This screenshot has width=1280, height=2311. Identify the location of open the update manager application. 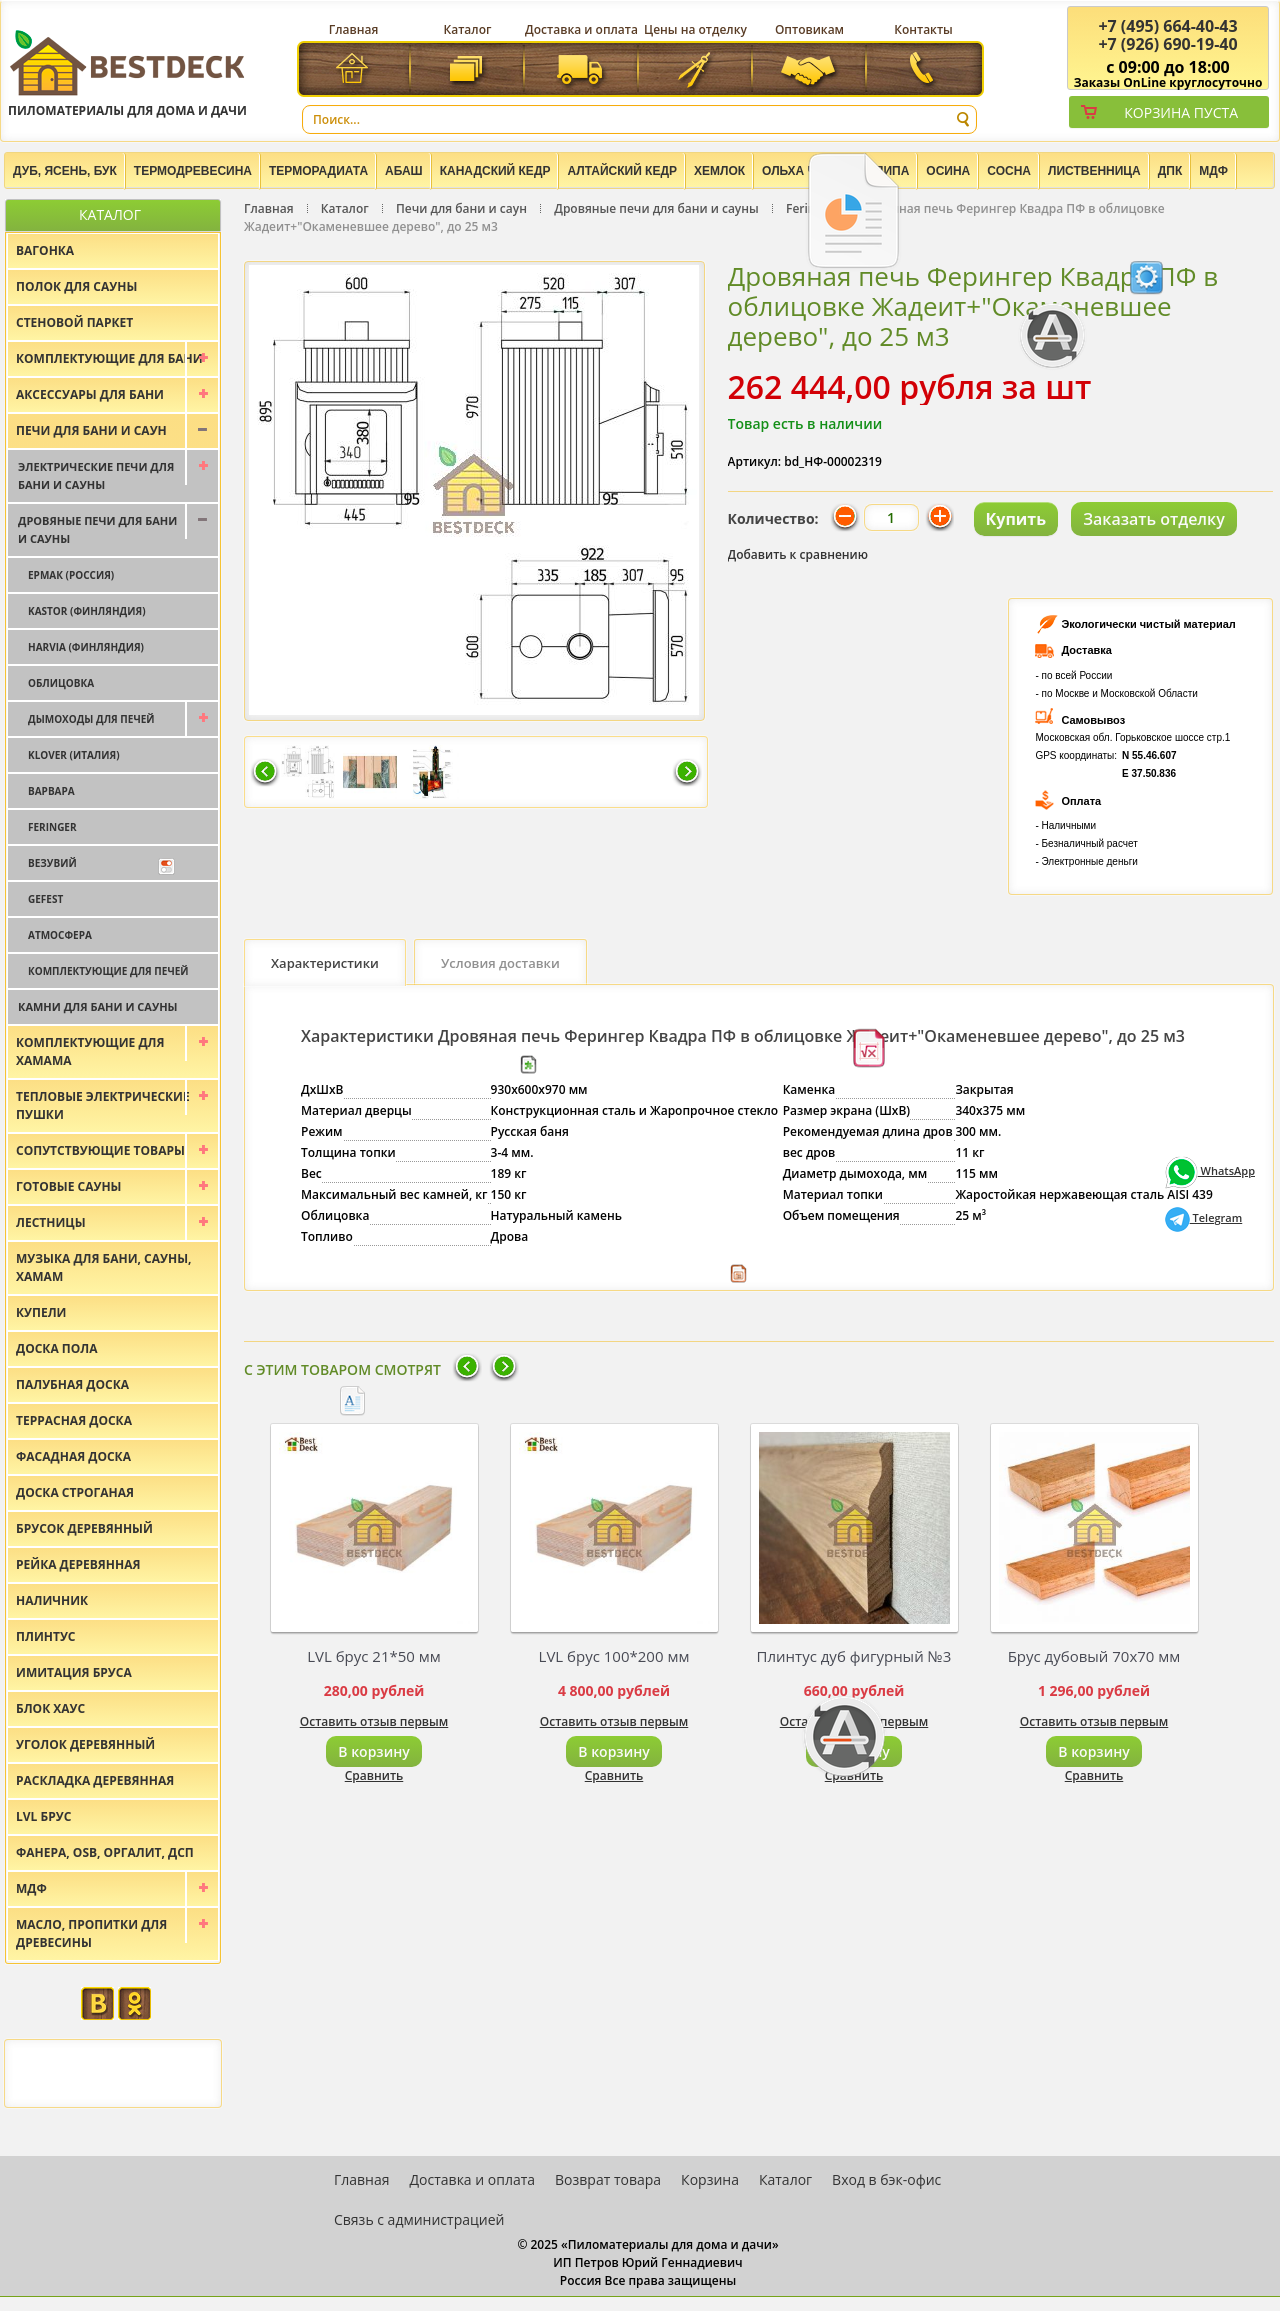
(844, 1736).